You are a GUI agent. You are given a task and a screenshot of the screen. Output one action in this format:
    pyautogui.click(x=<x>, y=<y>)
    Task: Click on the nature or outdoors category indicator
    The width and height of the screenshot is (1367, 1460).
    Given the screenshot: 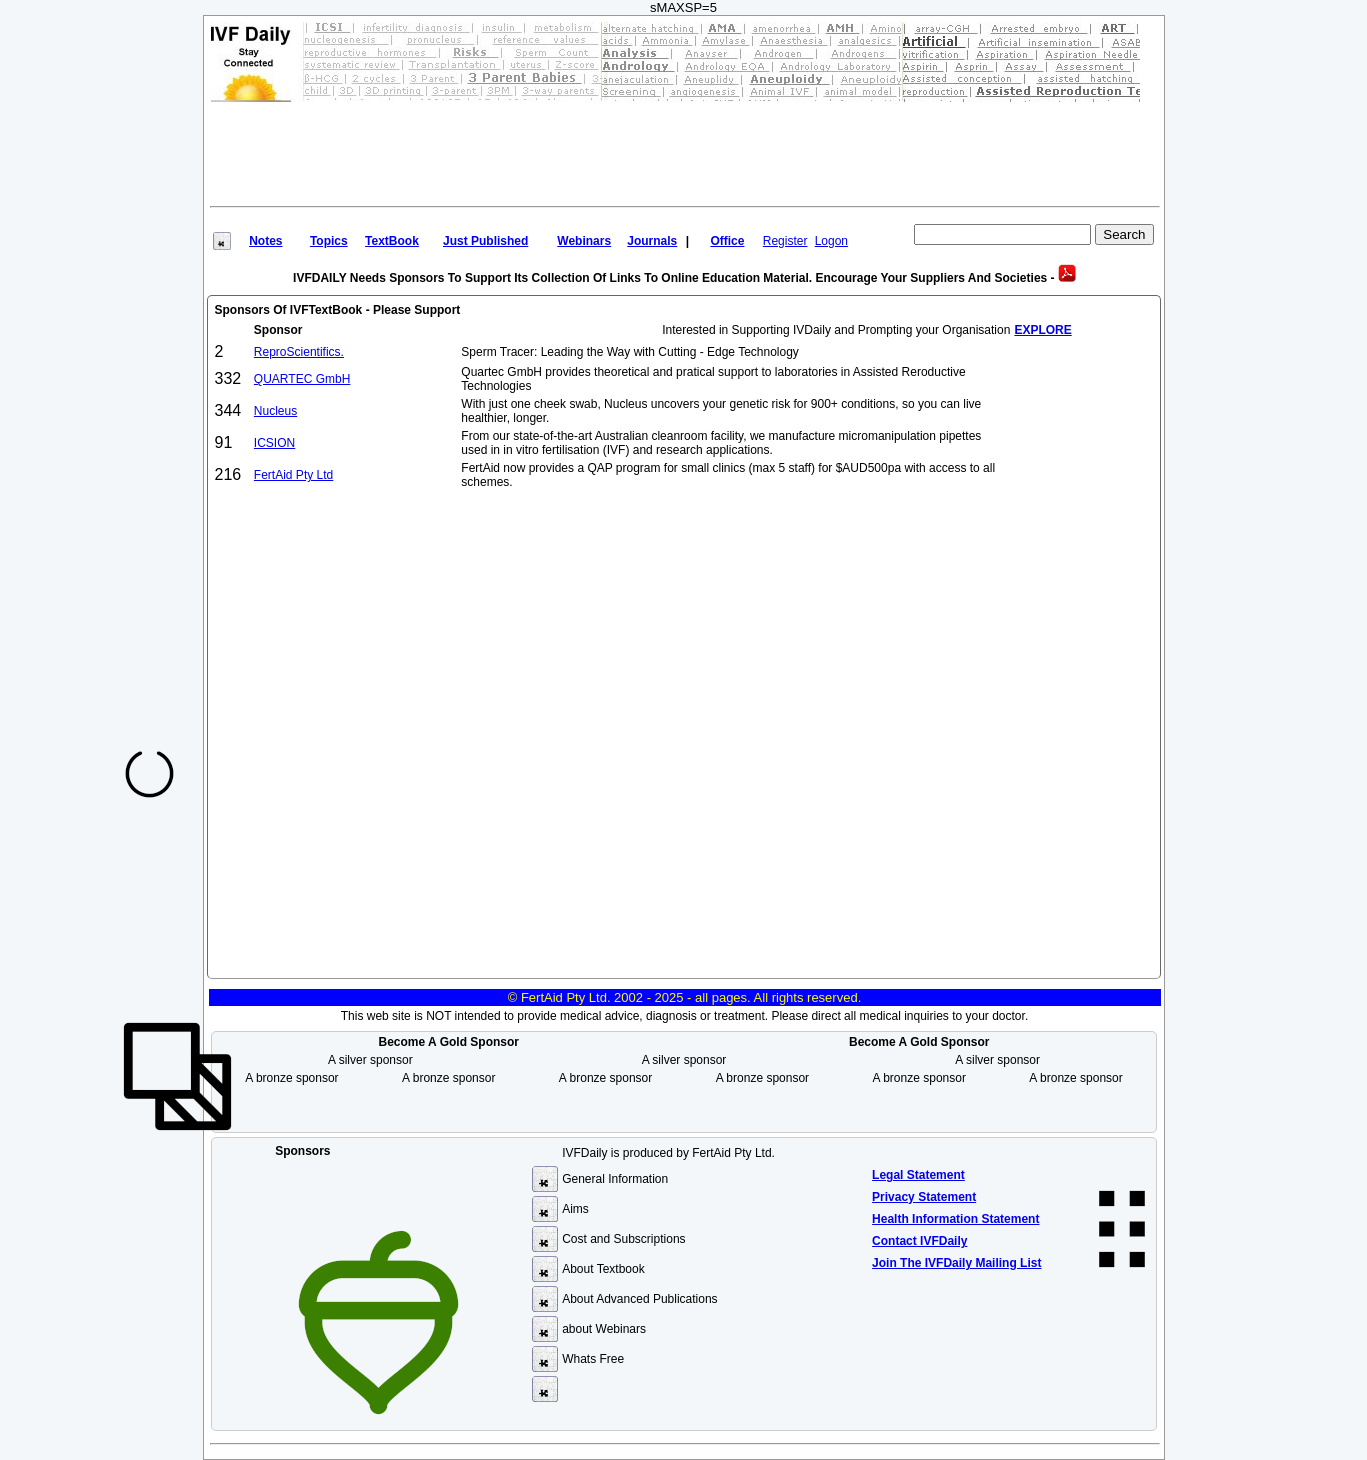 What is the action you would take?
    pyautogui.click(x=378, y=1322)
    